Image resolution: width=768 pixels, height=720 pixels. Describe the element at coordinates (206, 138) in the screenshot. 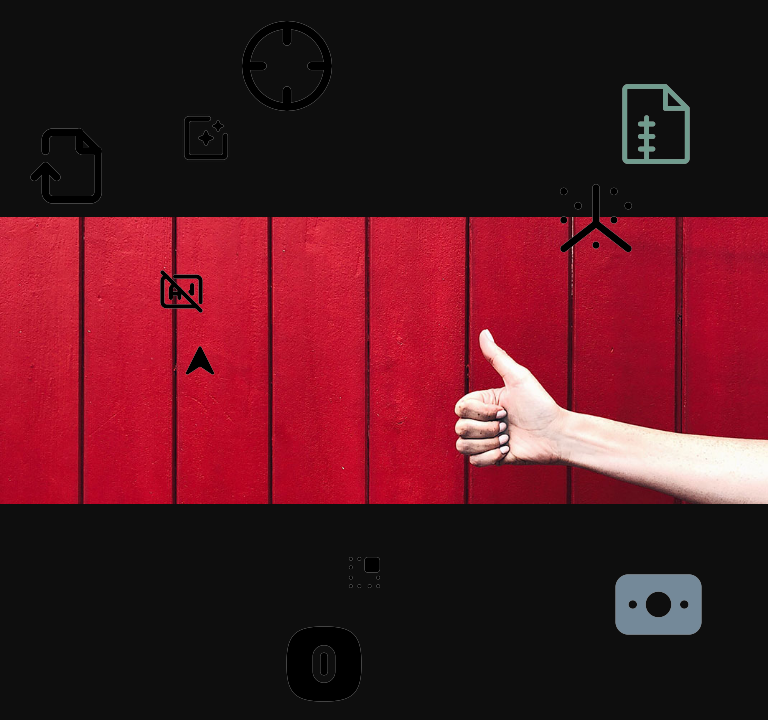

I see `apply filters or effects to a photo` at that location.